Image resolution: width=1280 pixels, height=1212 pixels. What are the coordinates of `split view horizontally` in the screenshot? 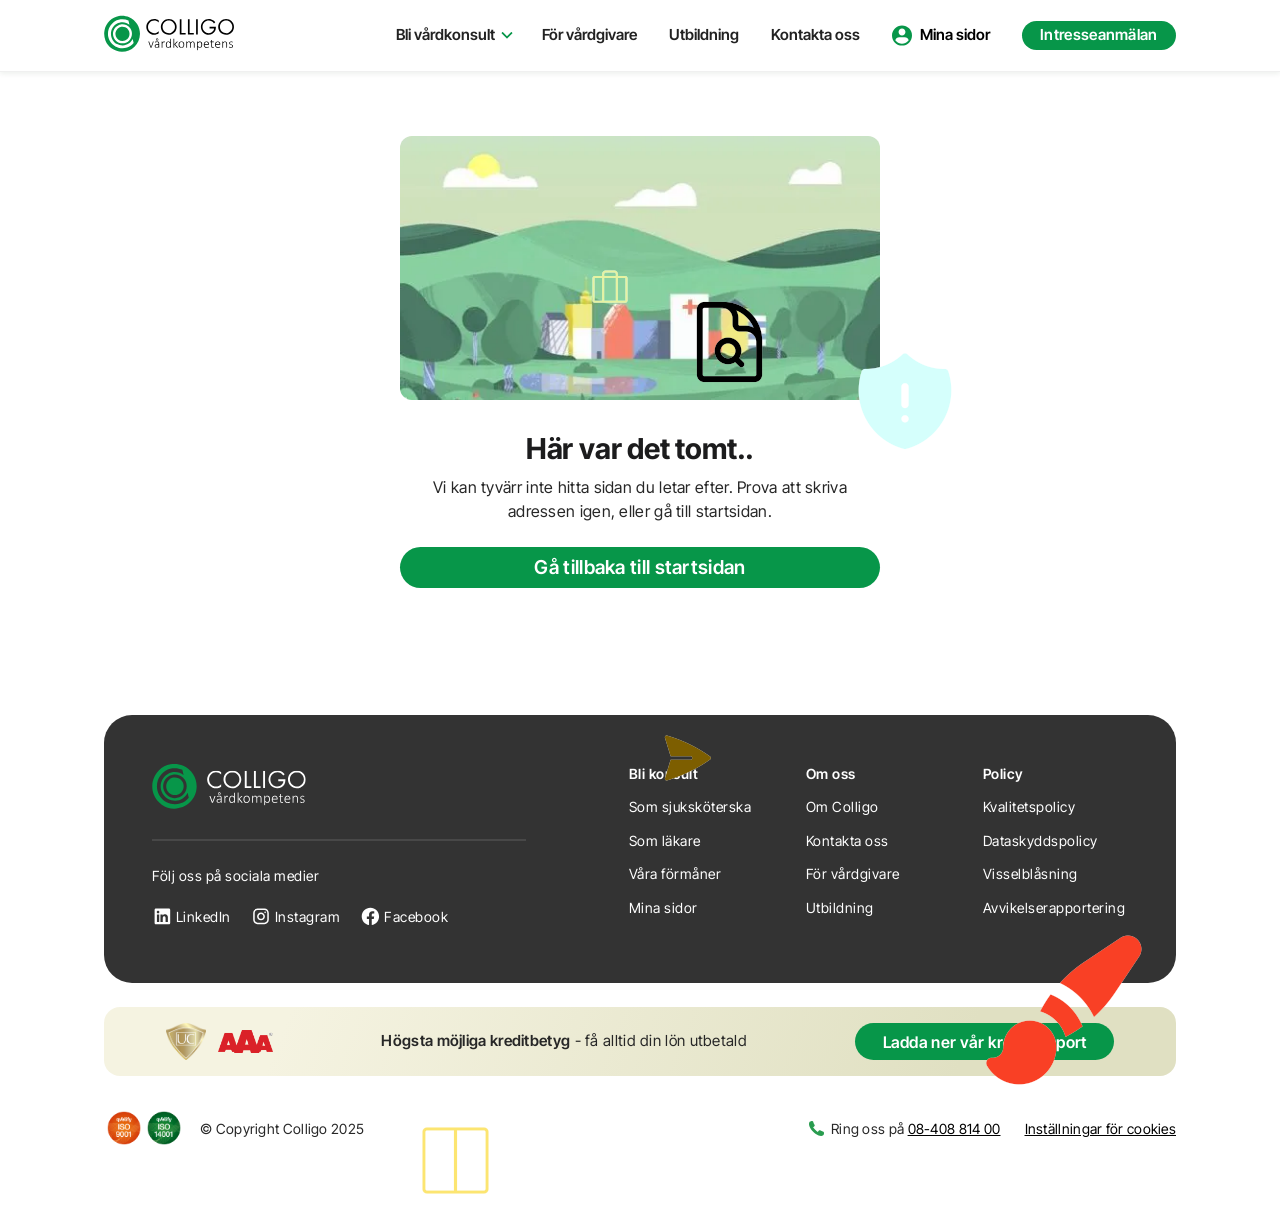 It's located at (455, 1160).